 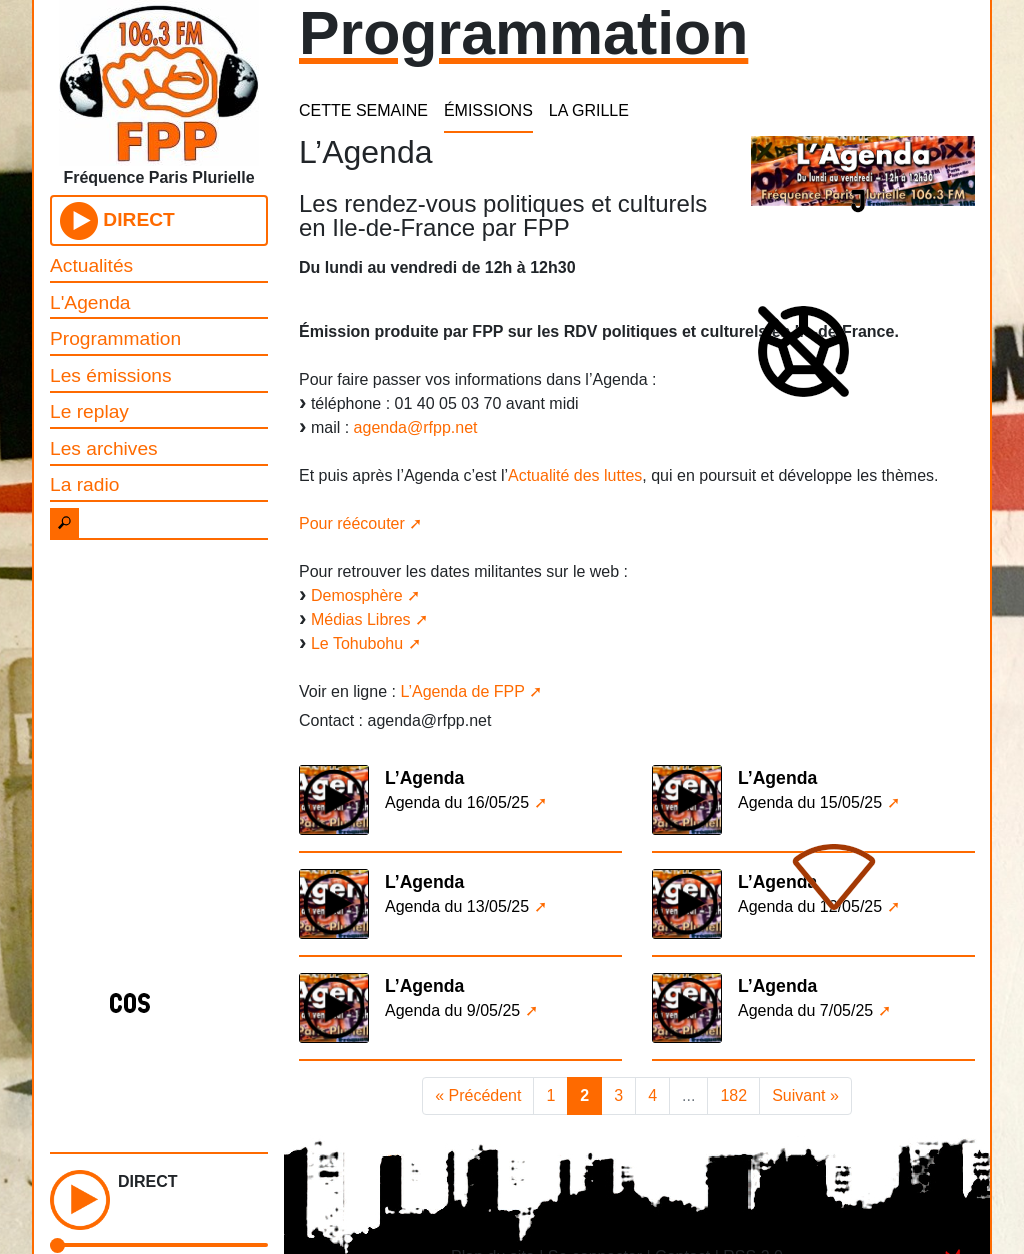 What do you see at coordinates (130, 1003) in the screenshot?
I see `access cosine function in calculator` at bounding box center [130, 1003].